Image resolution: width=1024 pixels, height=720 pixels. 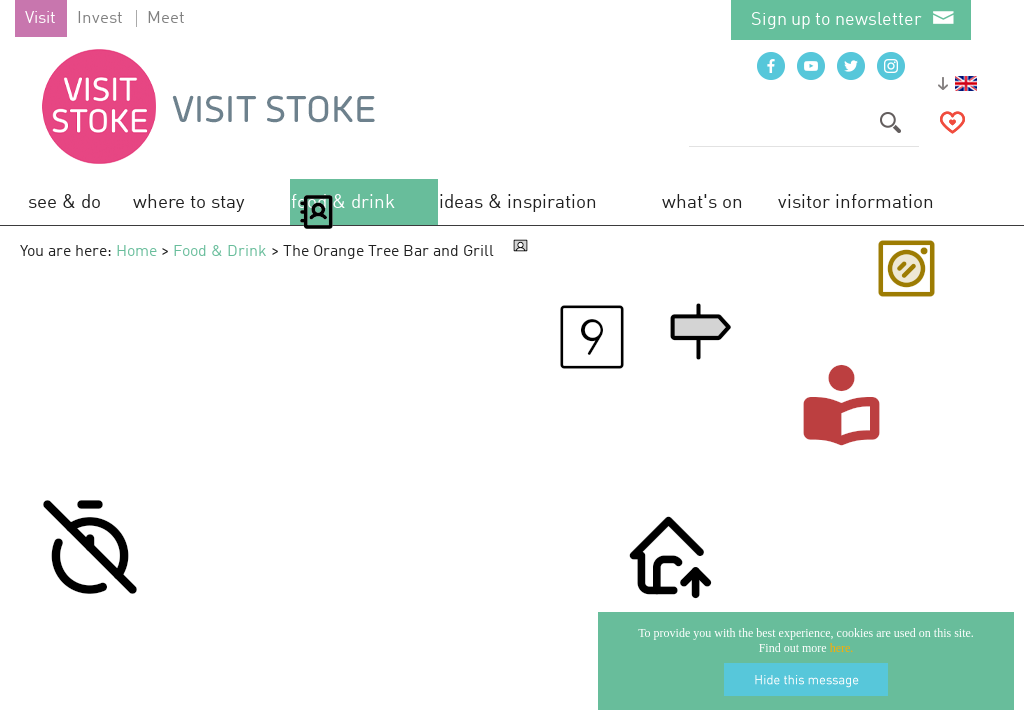 I want to click on disable or cancel timer, so click(x=90, y=547).